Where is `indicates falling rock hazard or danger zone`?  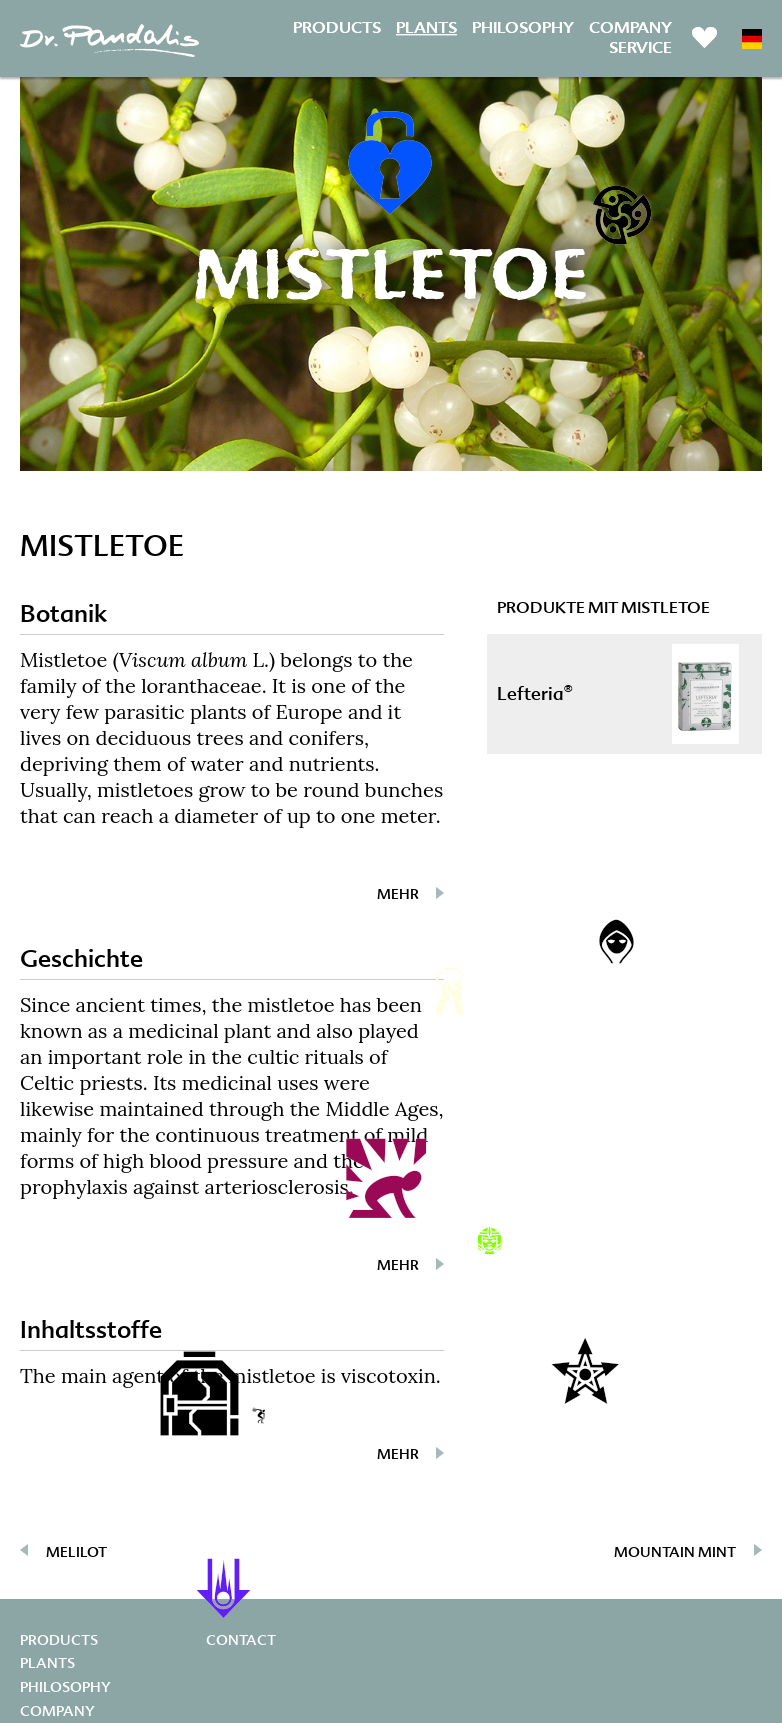 indicates falling rock hazard or danger zone is located at coordinates (223, 1588).